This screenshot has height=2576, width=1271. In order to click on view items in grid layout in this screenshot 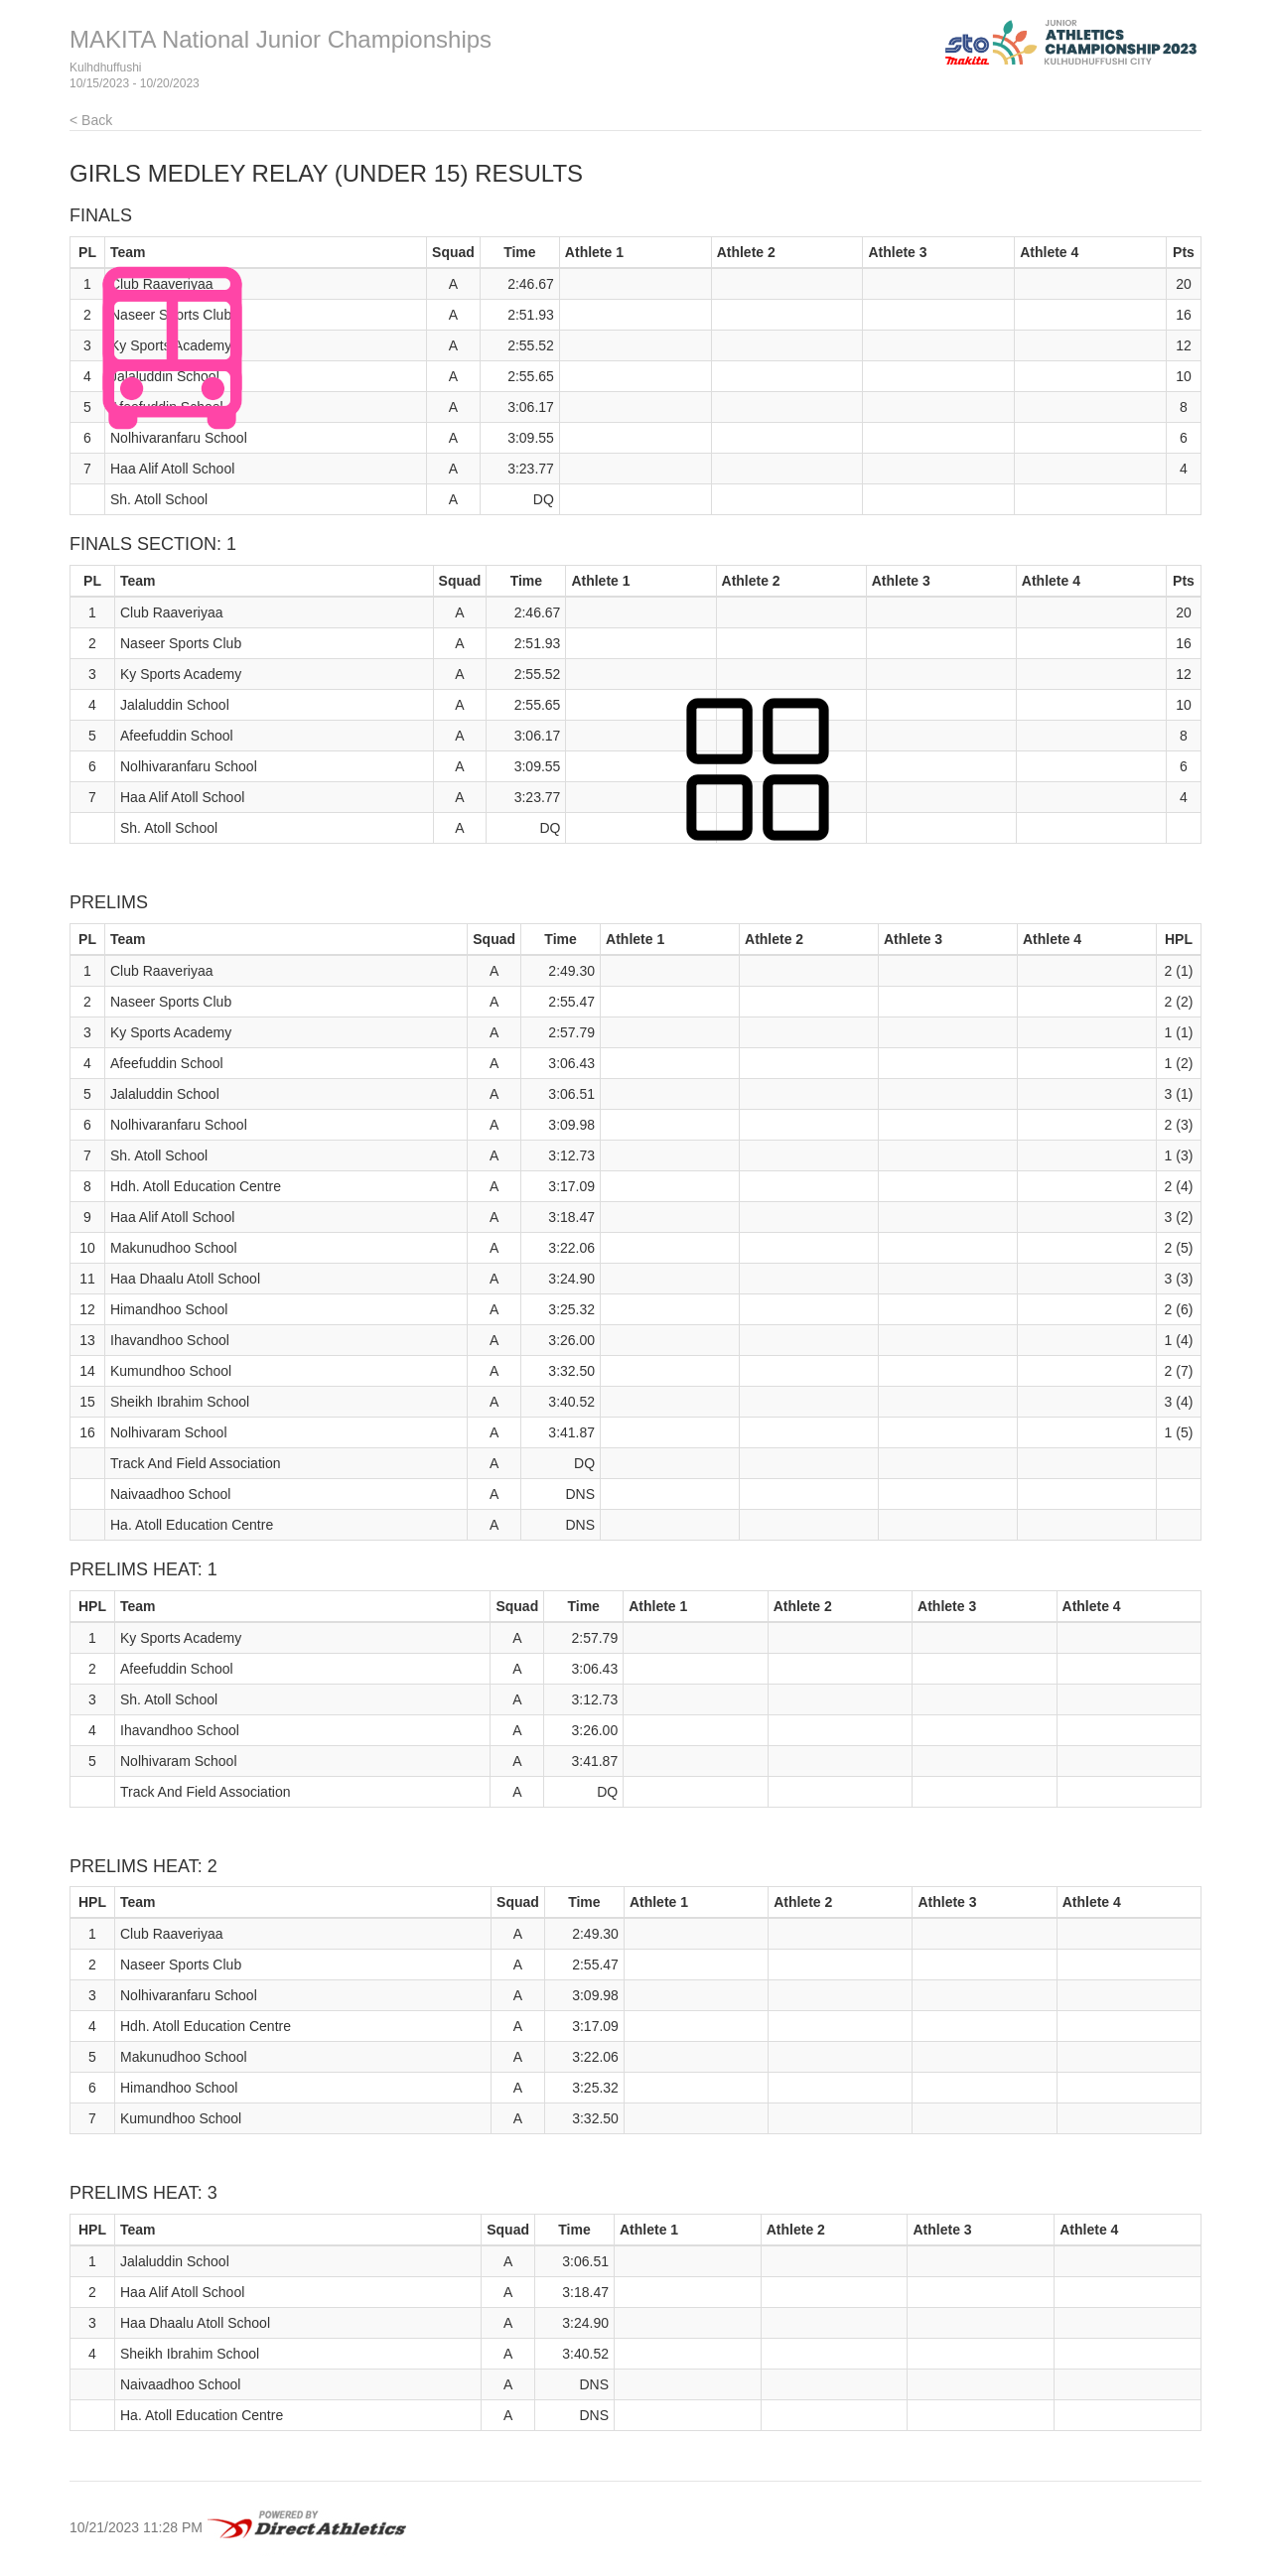, I will do `click(758, 769)`.